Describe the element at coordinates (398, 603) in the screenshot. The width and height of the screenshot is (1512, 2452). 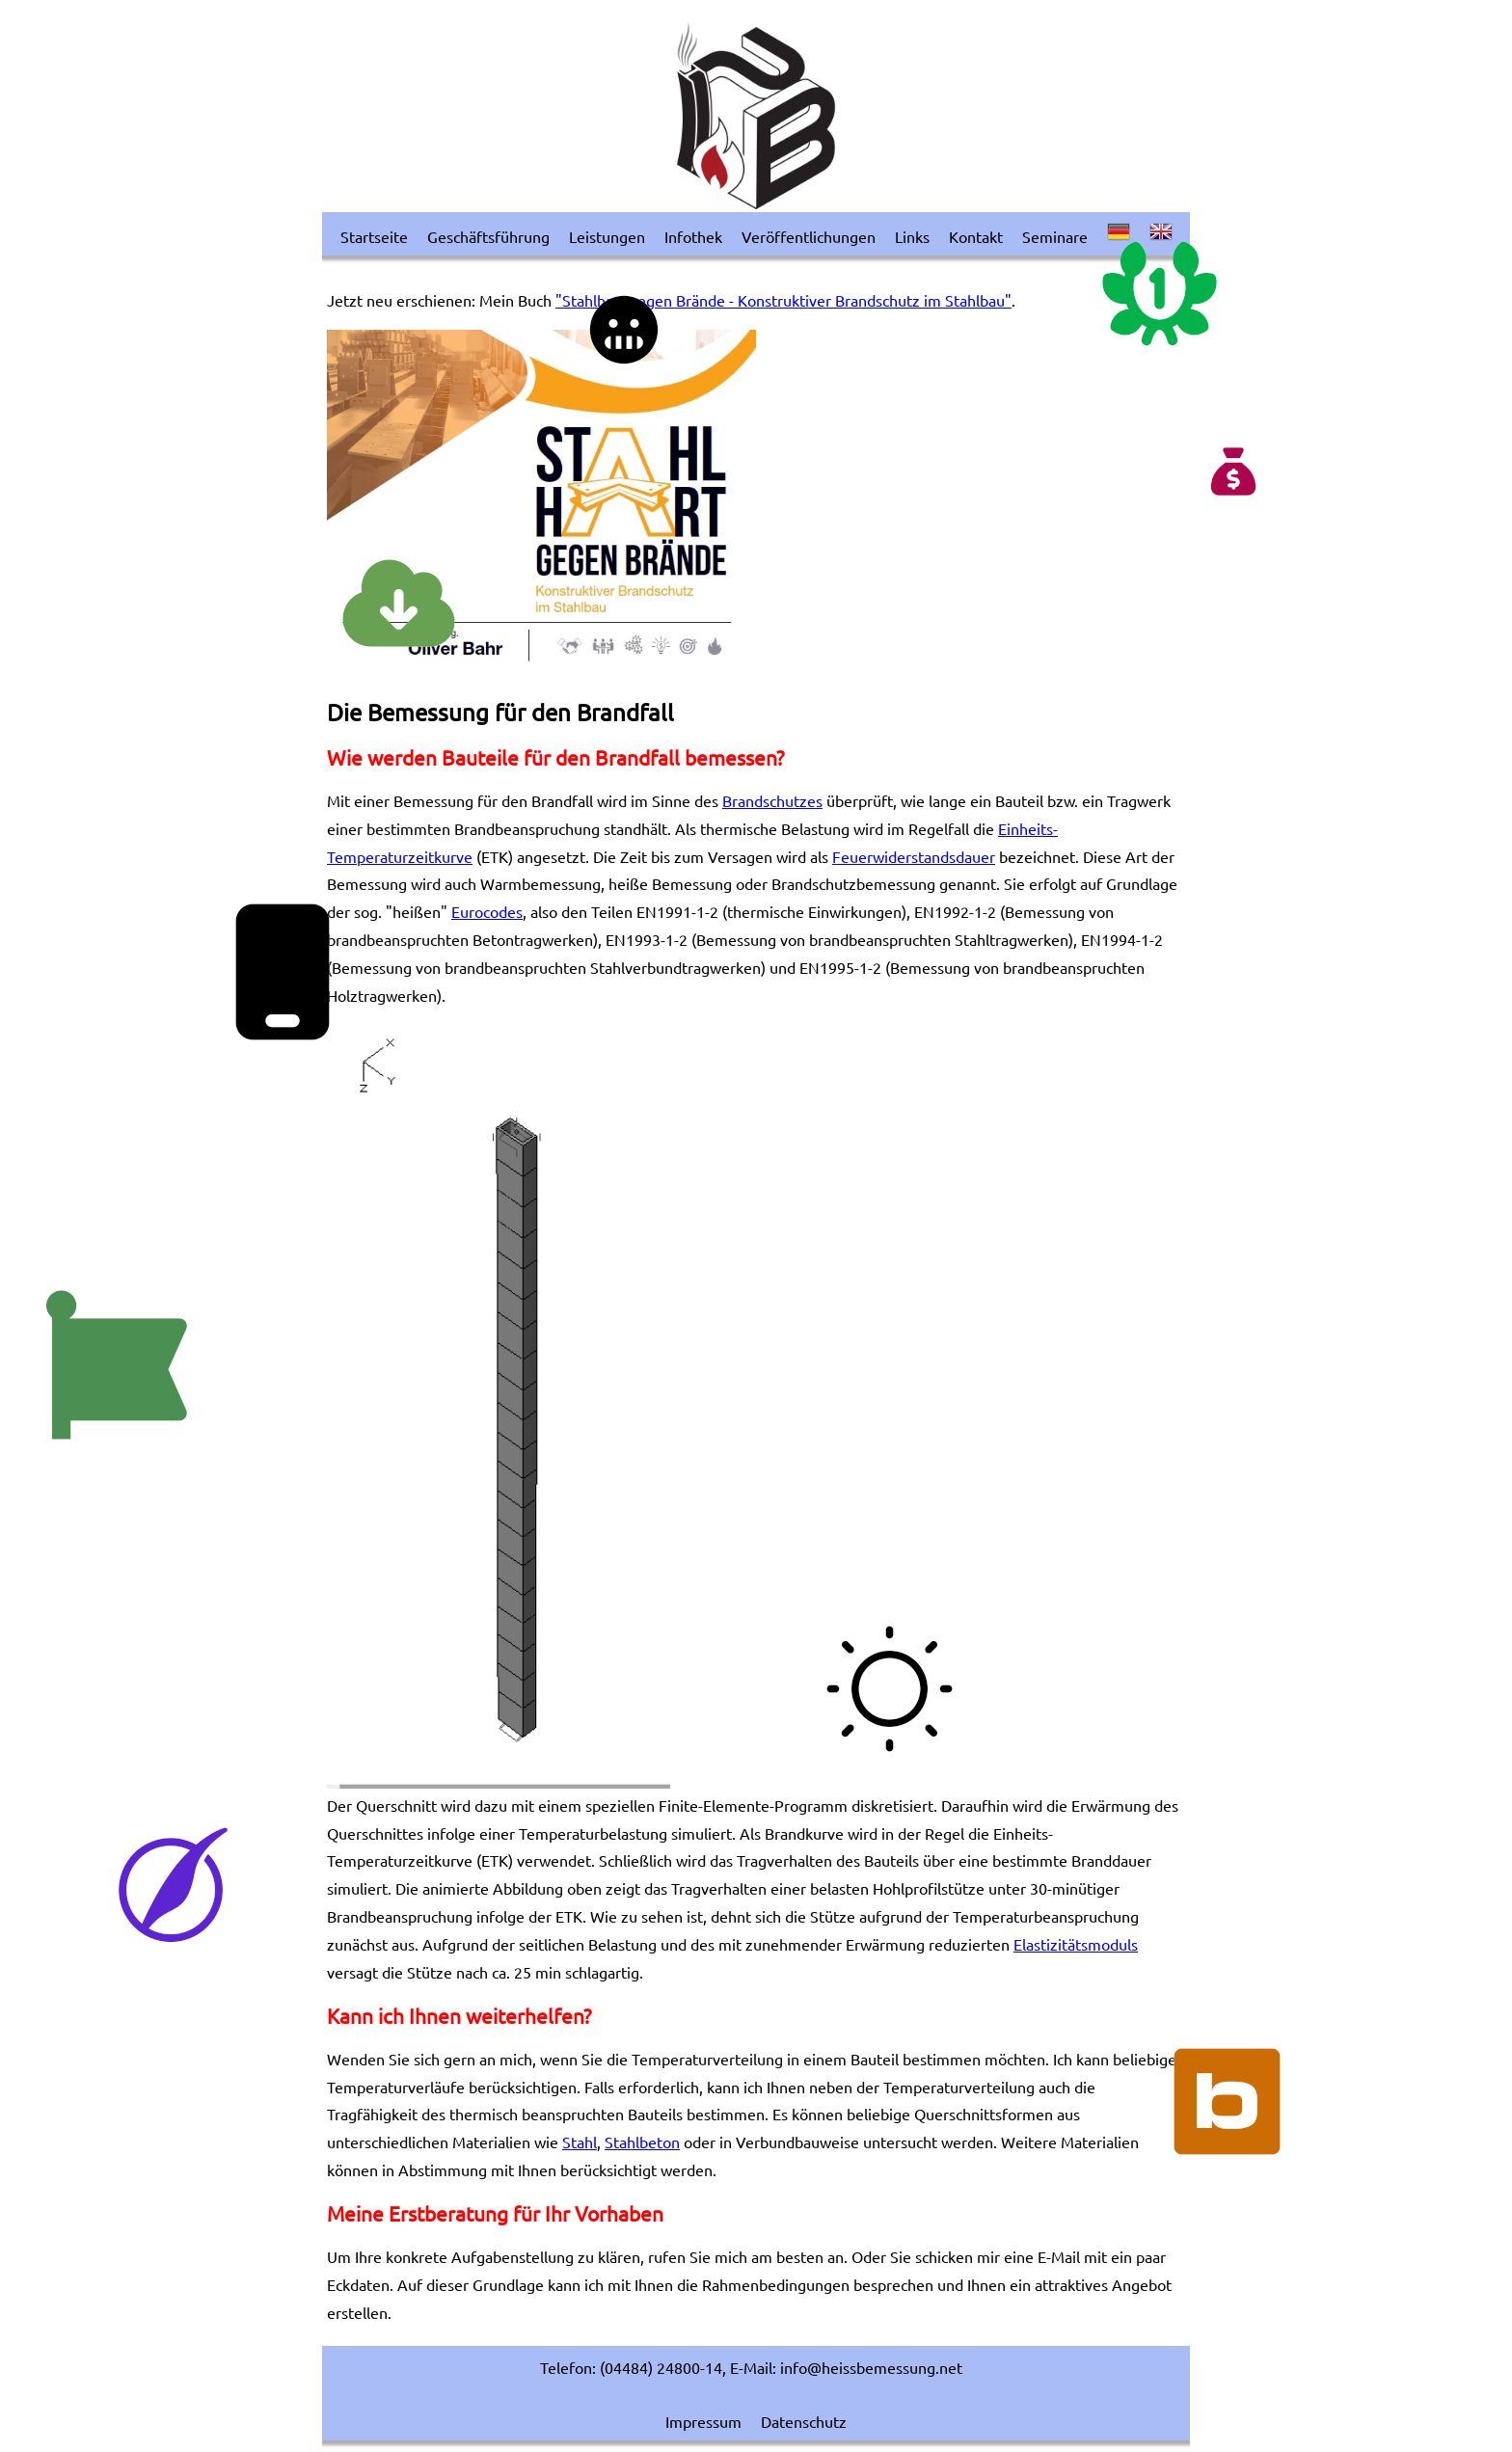
I see `download from cloud storage` at that location.